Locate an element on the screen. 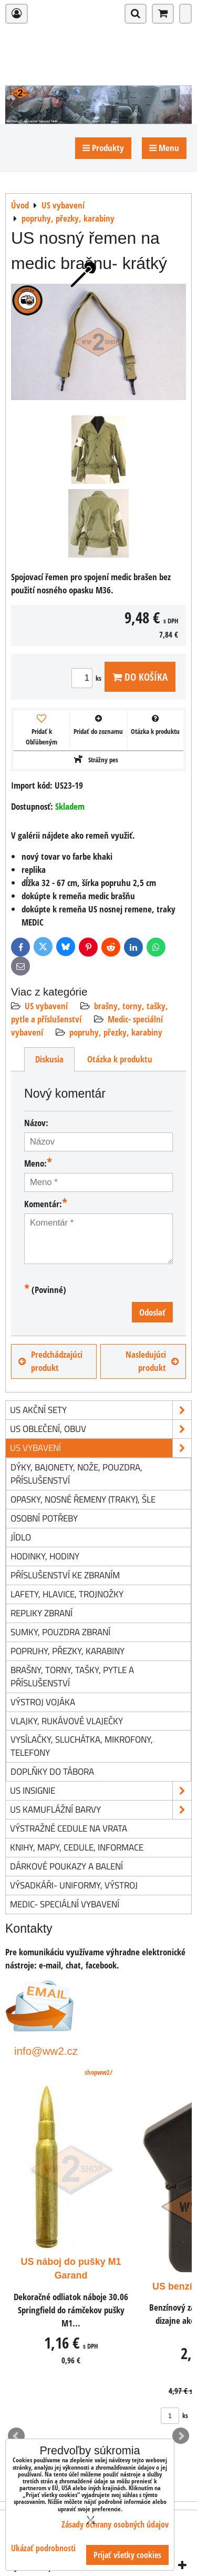 The height and width of the screenshot is (2576, 197). dental examination tool icon is located at coordinates (84, 274).